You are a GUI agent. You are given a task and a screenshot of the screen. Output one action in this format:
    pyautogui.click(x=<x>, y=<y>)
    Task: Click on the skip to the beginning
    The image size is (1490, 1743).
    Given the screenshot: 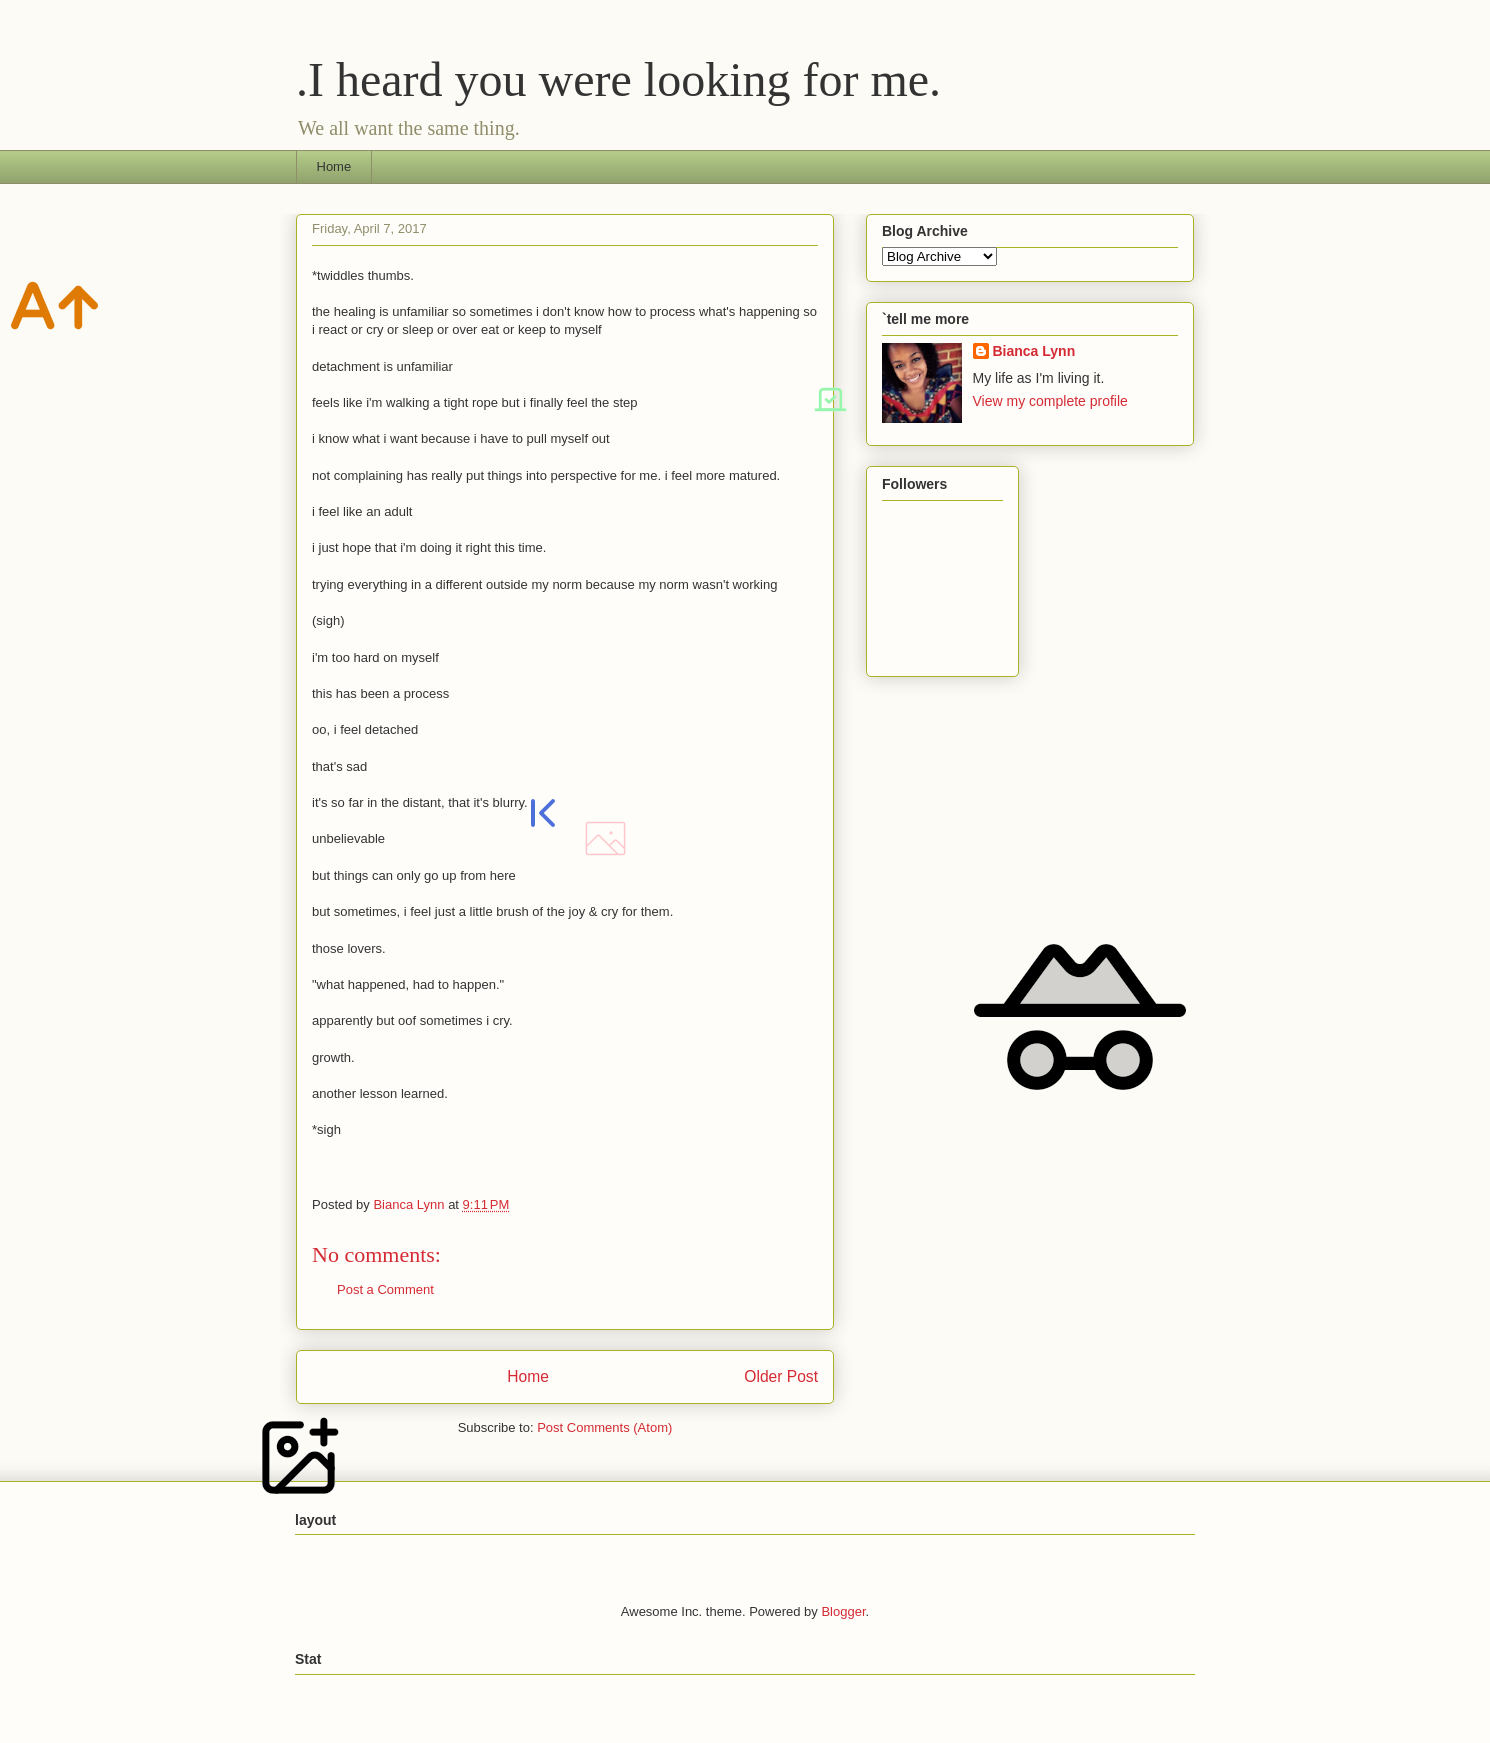 What is the action you would take?
    pyautogui.click(x=543, y=813)
    